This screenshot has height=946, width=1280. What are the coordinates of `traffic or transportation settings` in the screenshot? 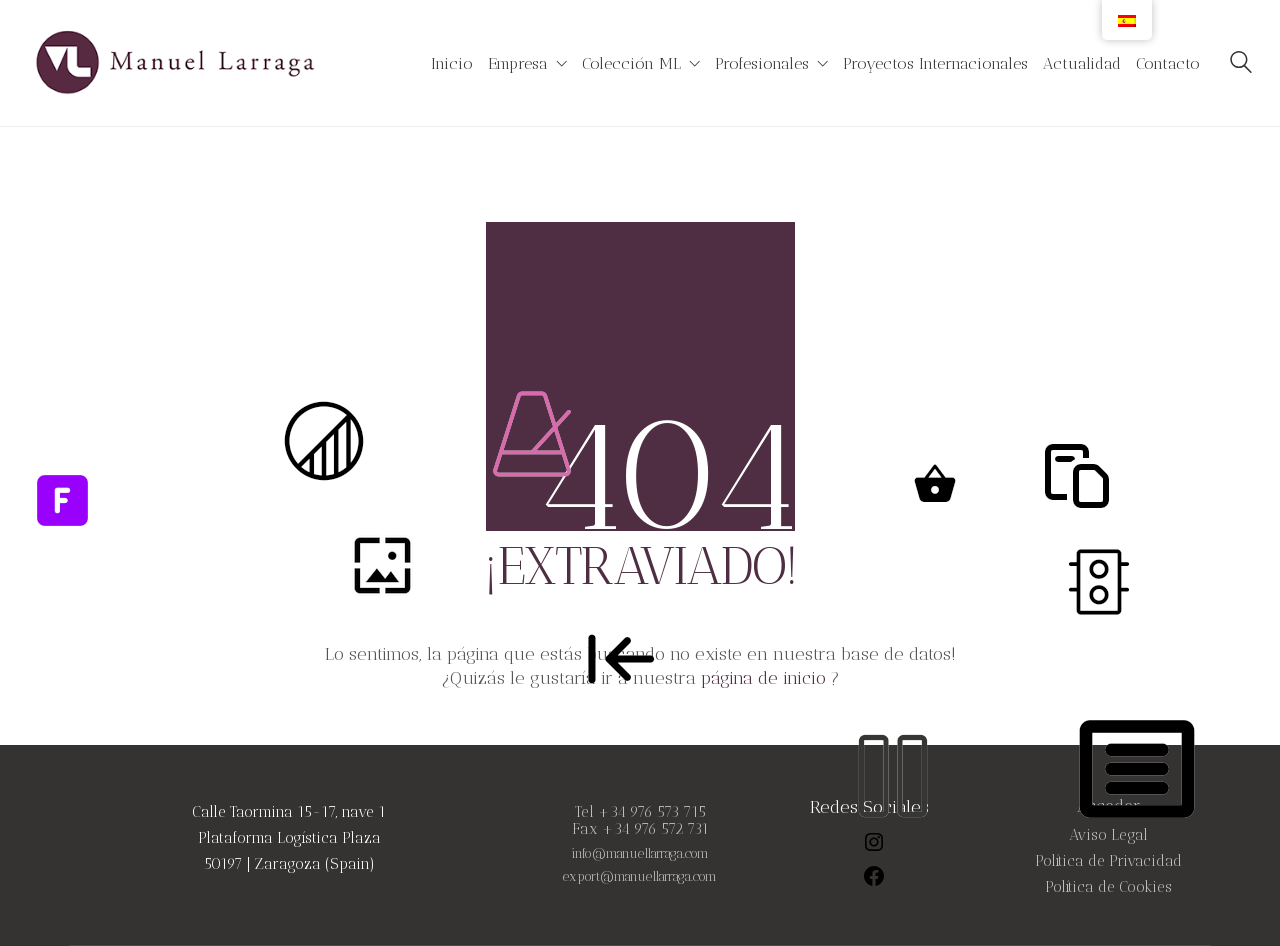 It's located at (1099, 582).